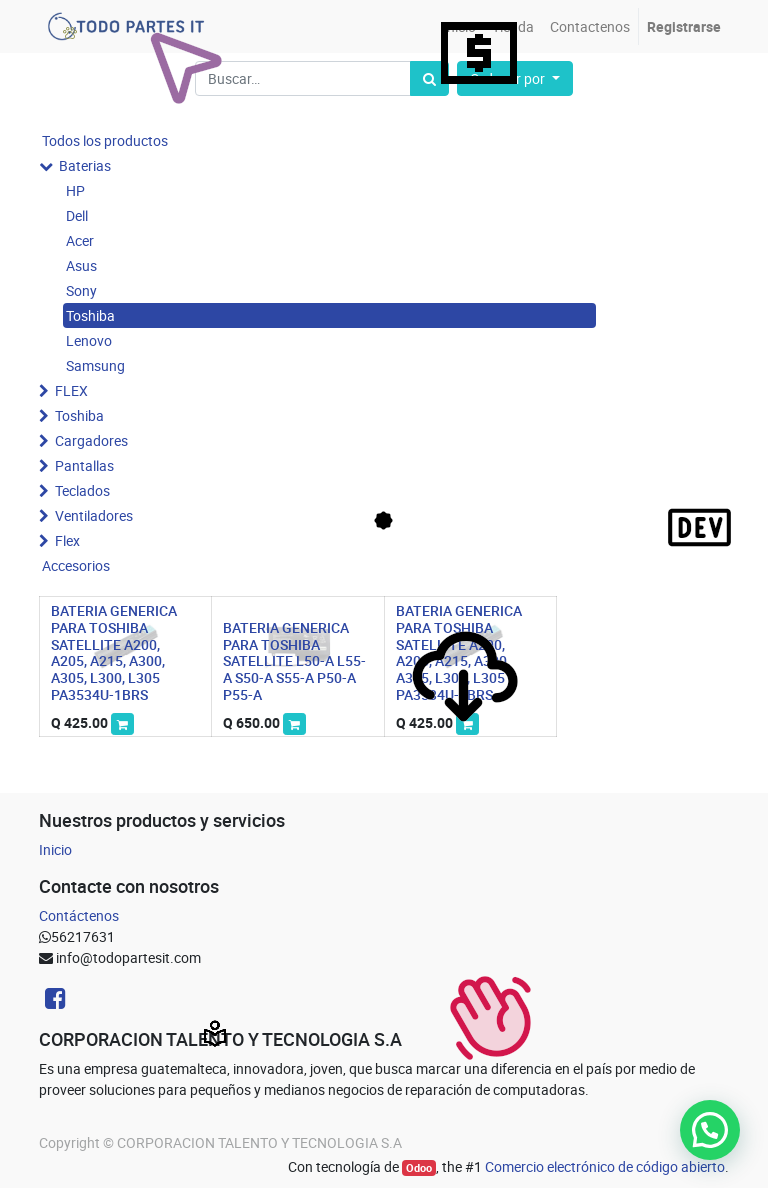 The height and width of the screenshot is (1188, 768). Describe the element at coordinates (383, 520) in the screenshot. I see `indicates a verified or certified status` at that location.